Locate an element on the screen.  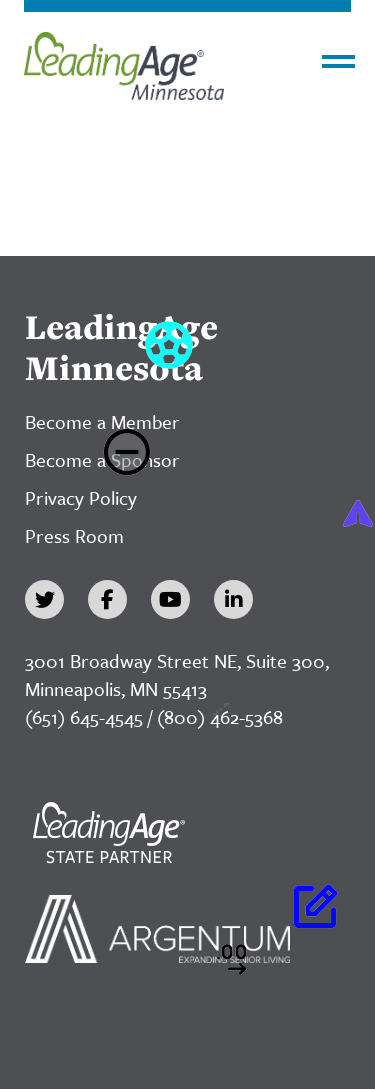
view step-by-step instructions or progress is located at coordinates (221, 709).